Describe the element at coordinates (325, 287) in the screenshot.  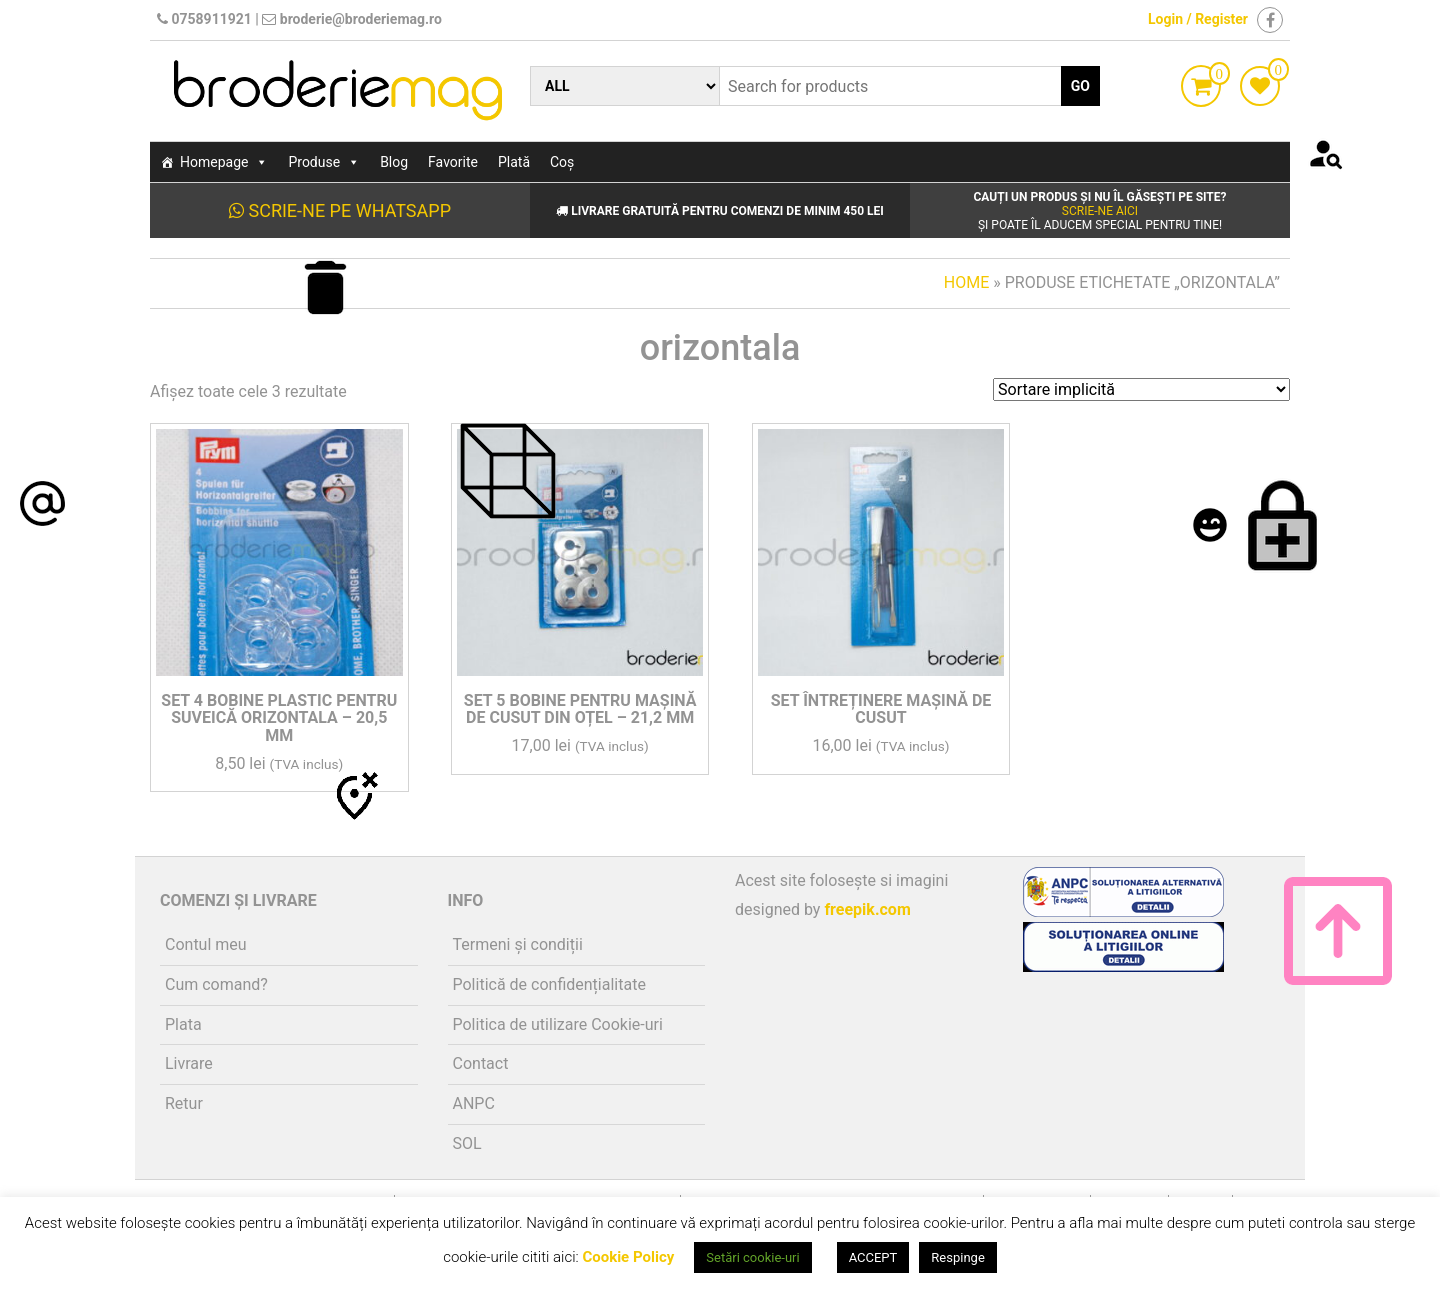
I see `delete selected item` at that location.